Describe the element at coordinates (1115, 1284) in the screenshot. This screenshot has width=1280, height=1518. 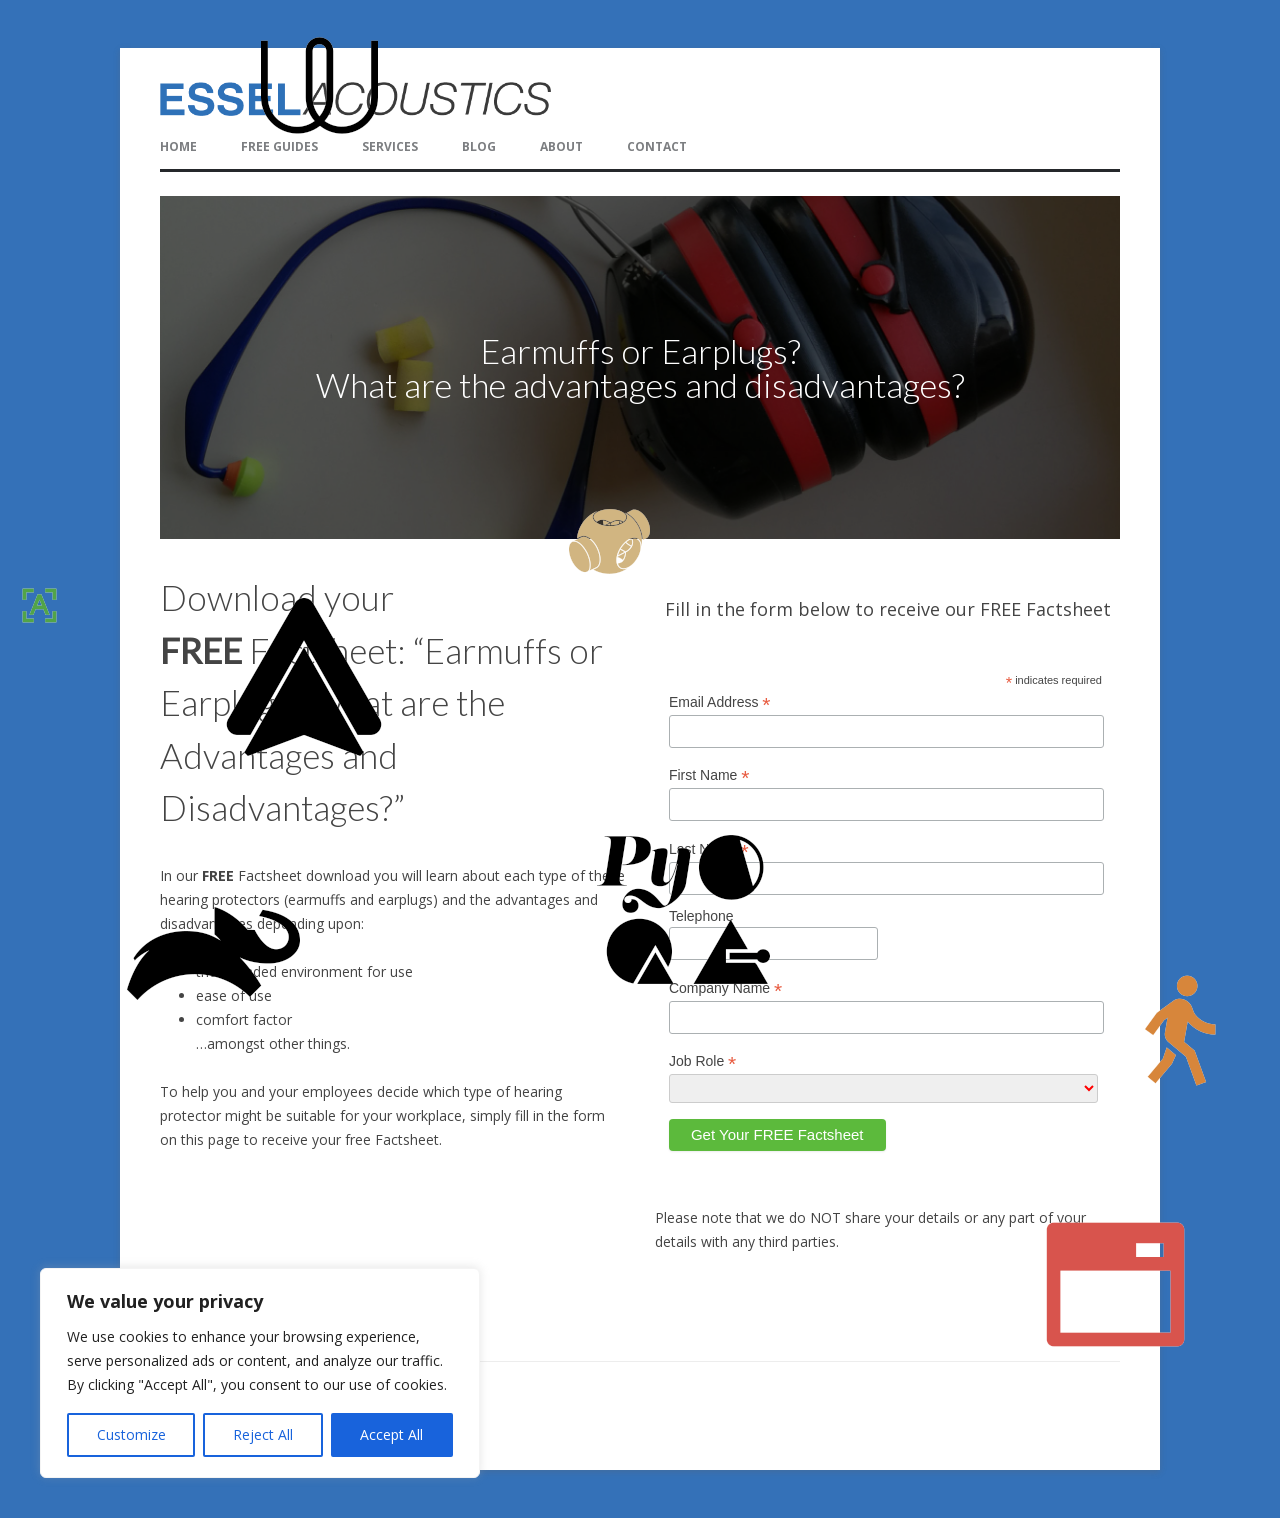
I see `open a new browser window` at that location.